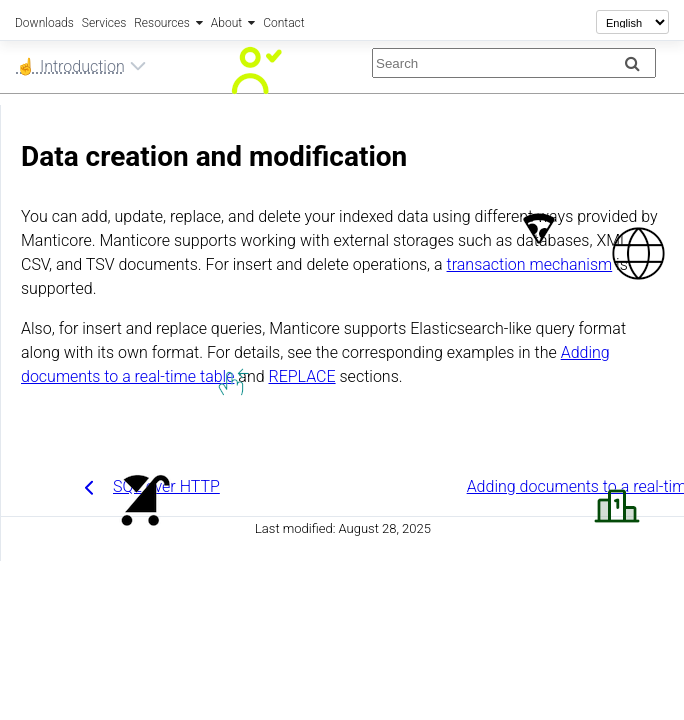  I want to click on order food or pizza delivery, so click(539, 228).